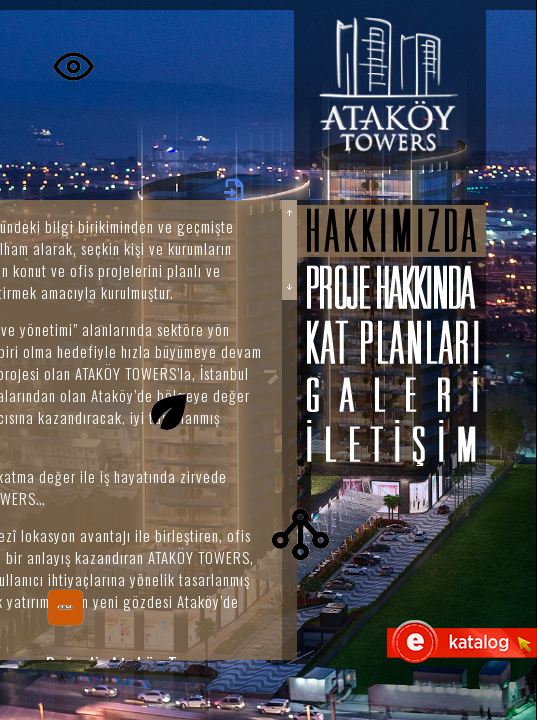  I want to click on view hierarchical data structure, so click(300, 534).